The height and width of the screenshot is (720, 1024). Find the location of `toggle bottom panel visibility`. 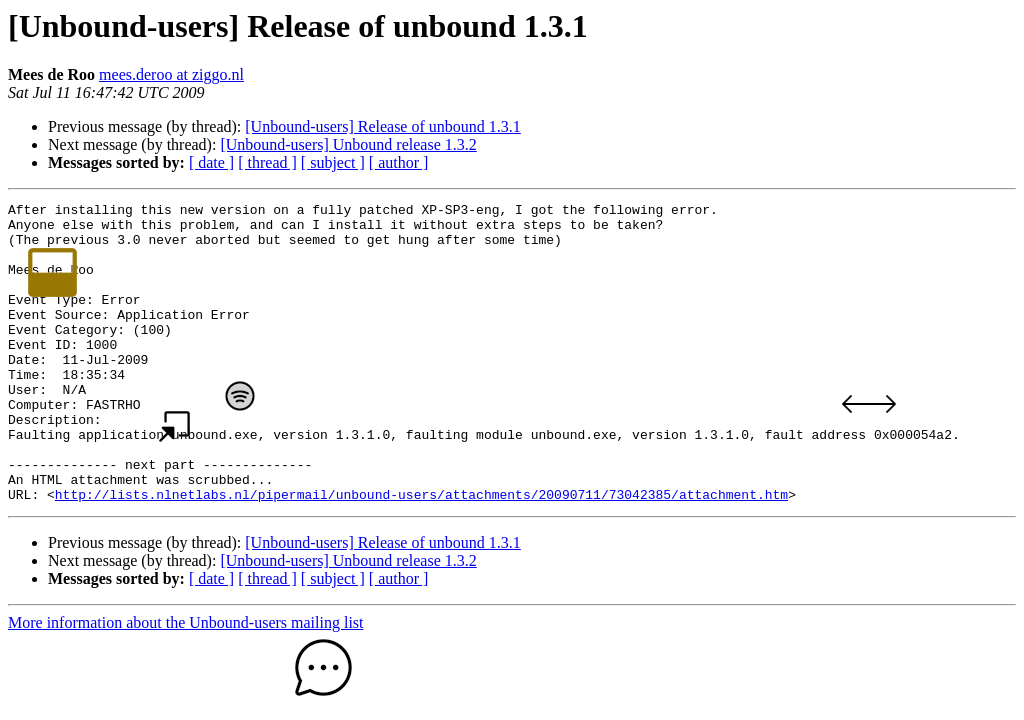

toggle bottom panel visibility is located at coordinates (52, 272).